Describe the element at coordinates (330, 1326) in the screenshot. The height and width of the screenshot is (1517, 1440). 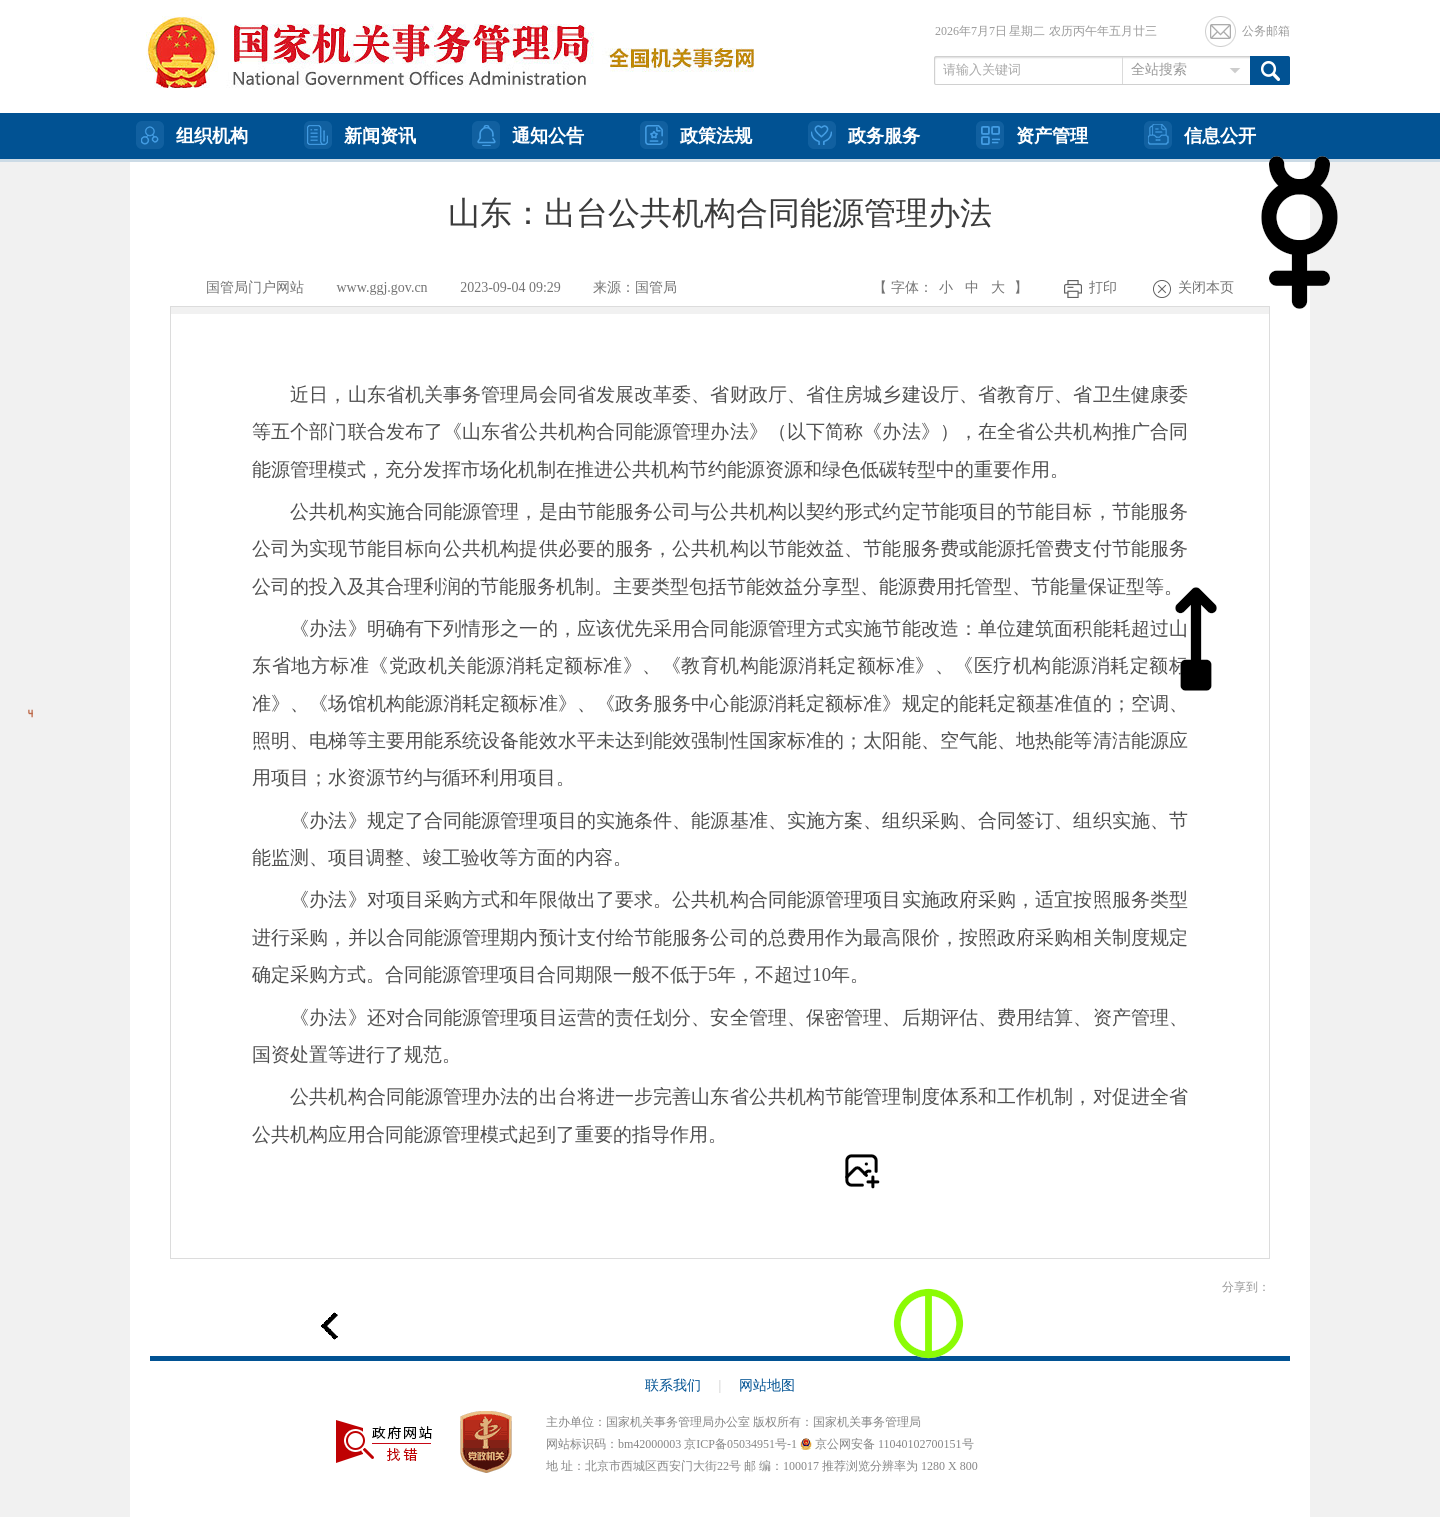
I see `go back to the previous screen` at that location.